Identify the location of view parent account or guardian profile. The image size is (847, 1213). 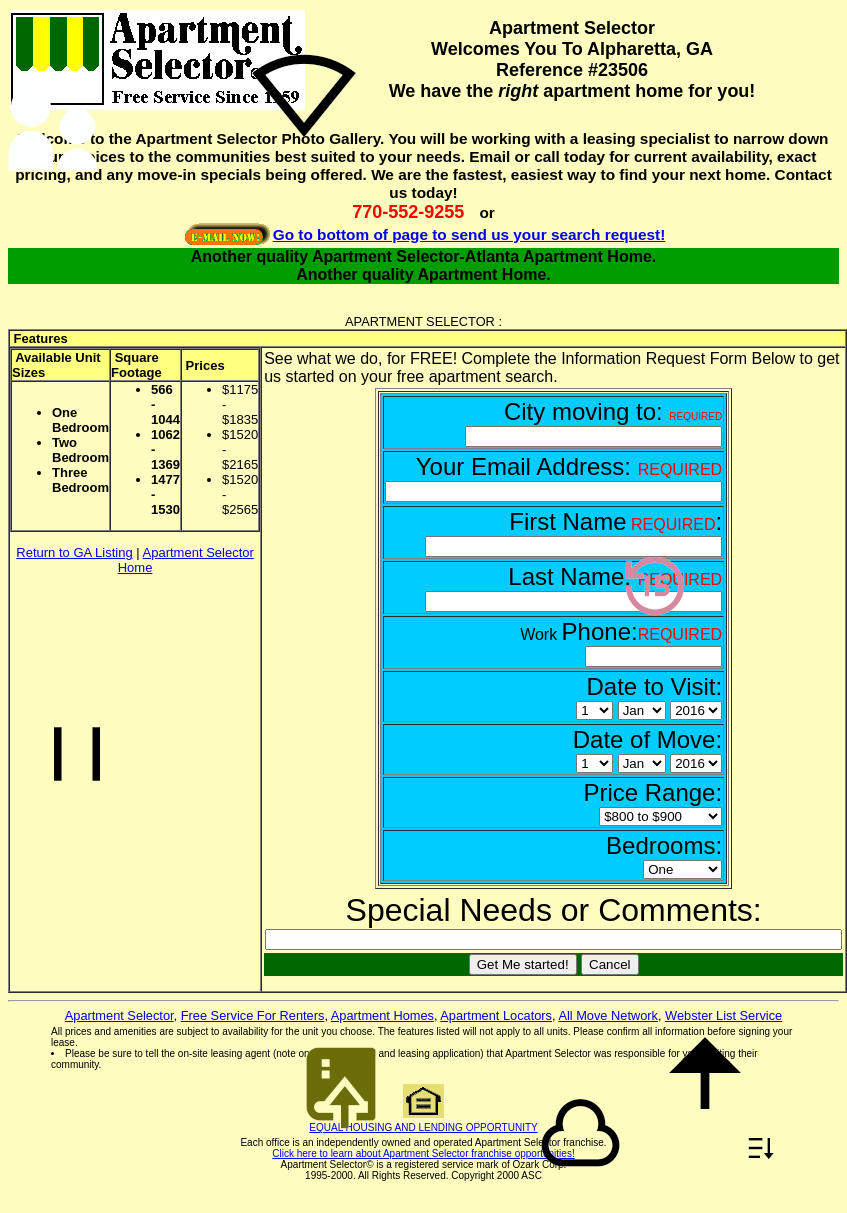
(53, 131).